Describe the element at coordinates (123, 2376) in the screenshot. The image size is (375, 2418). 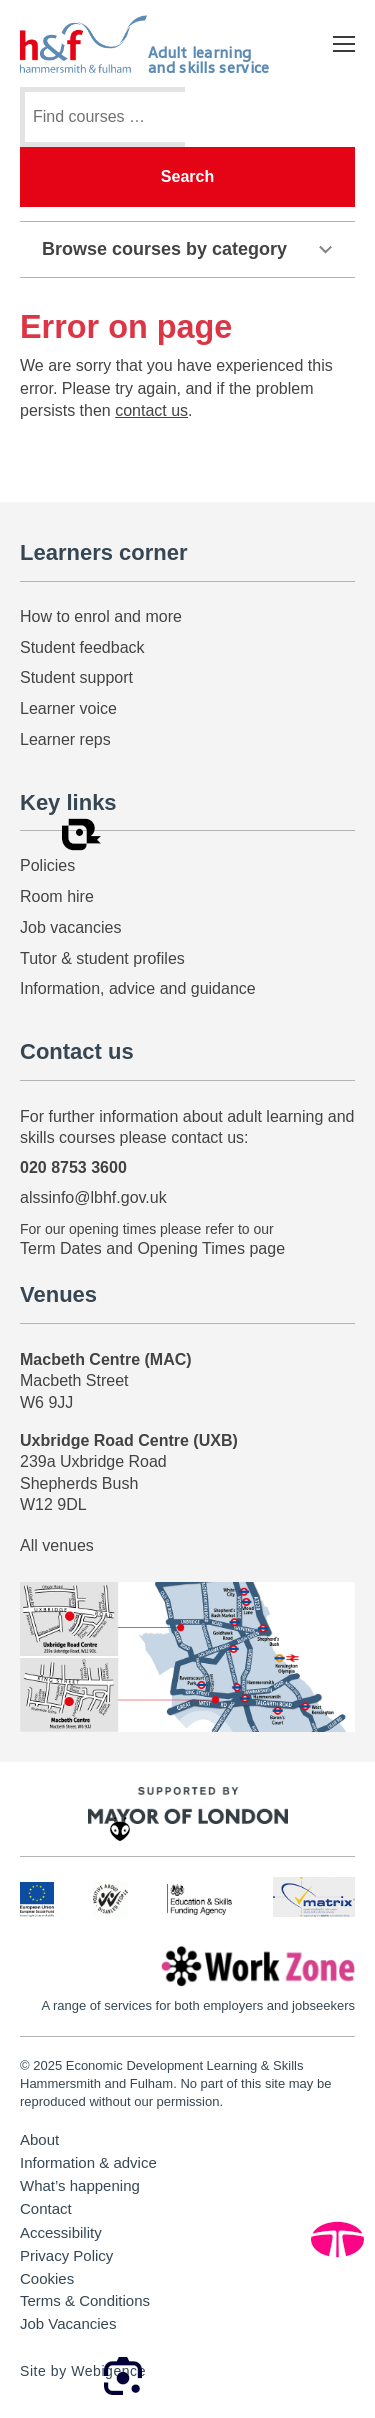
I see `open google lens to search with your camera` at that location.